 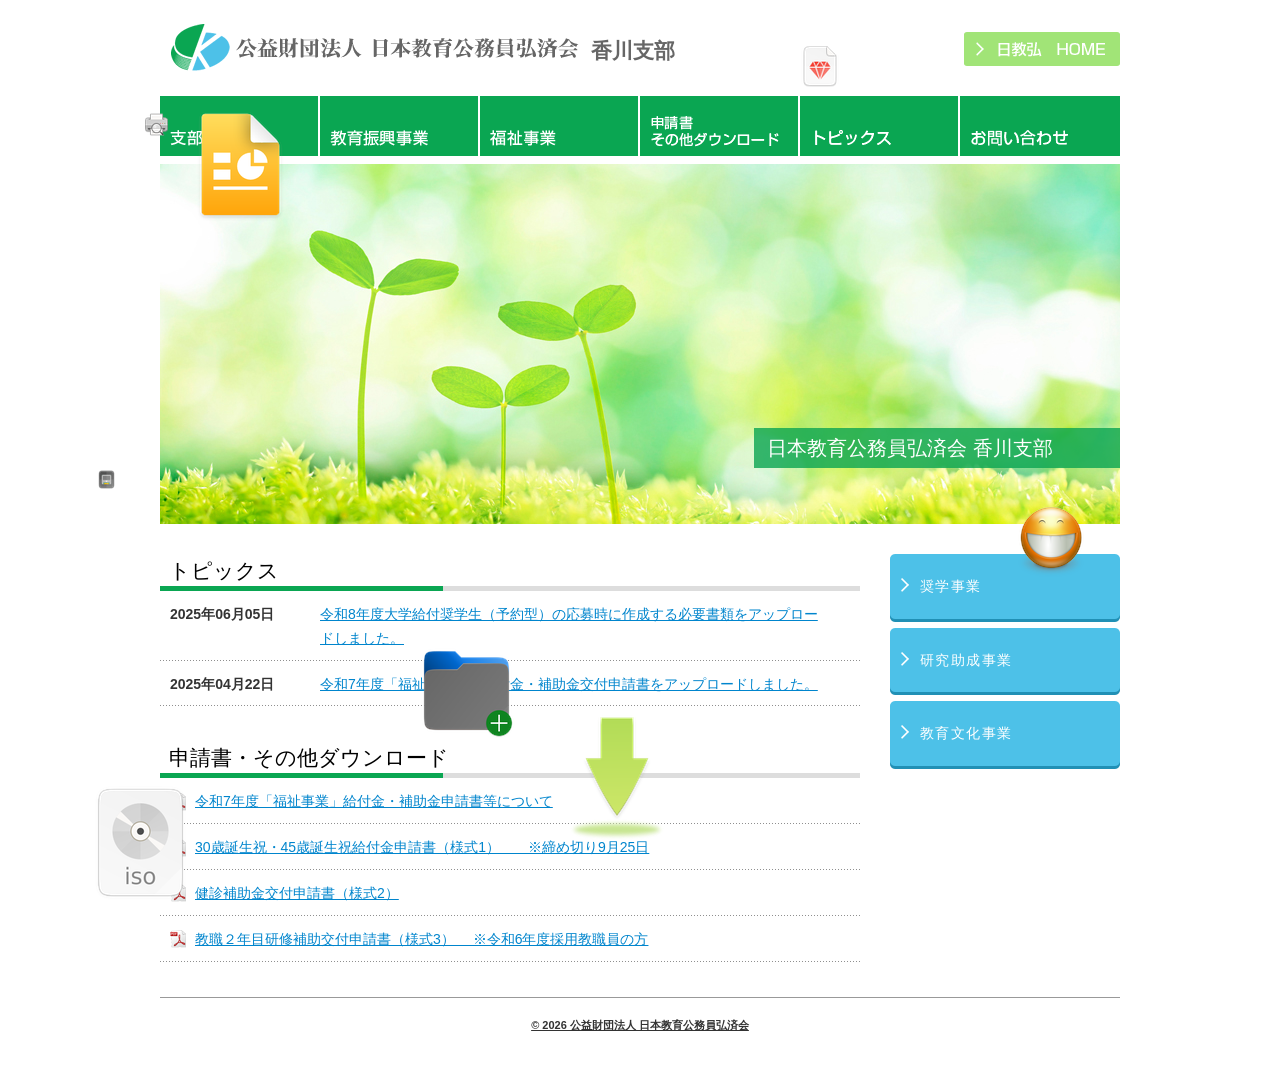 I want to click on create a new folder, so click(x=466, y=690).